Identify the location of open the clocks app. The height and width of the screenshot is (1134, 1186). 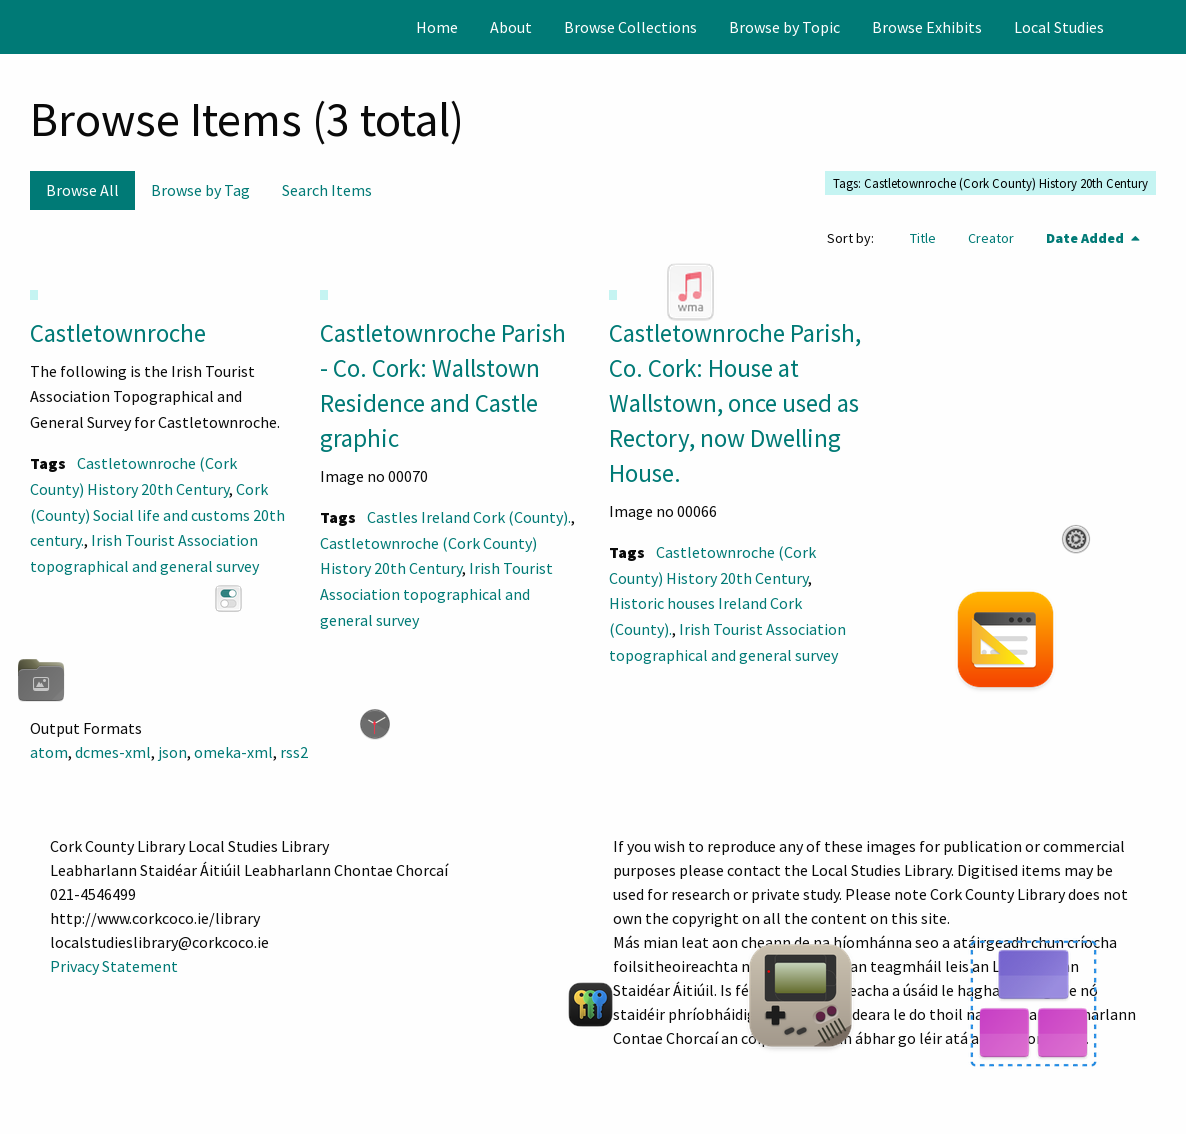
(375, 724).